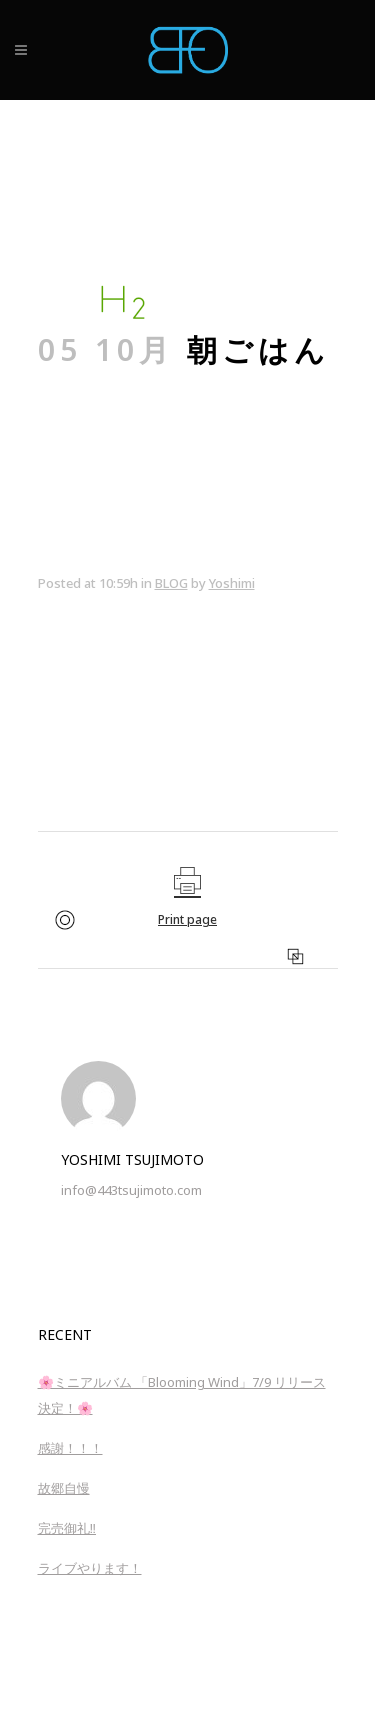 Image resolution: width=375 pixels, height=1710 pixels. I want to click on select a single option from a list, so click(65, 920).